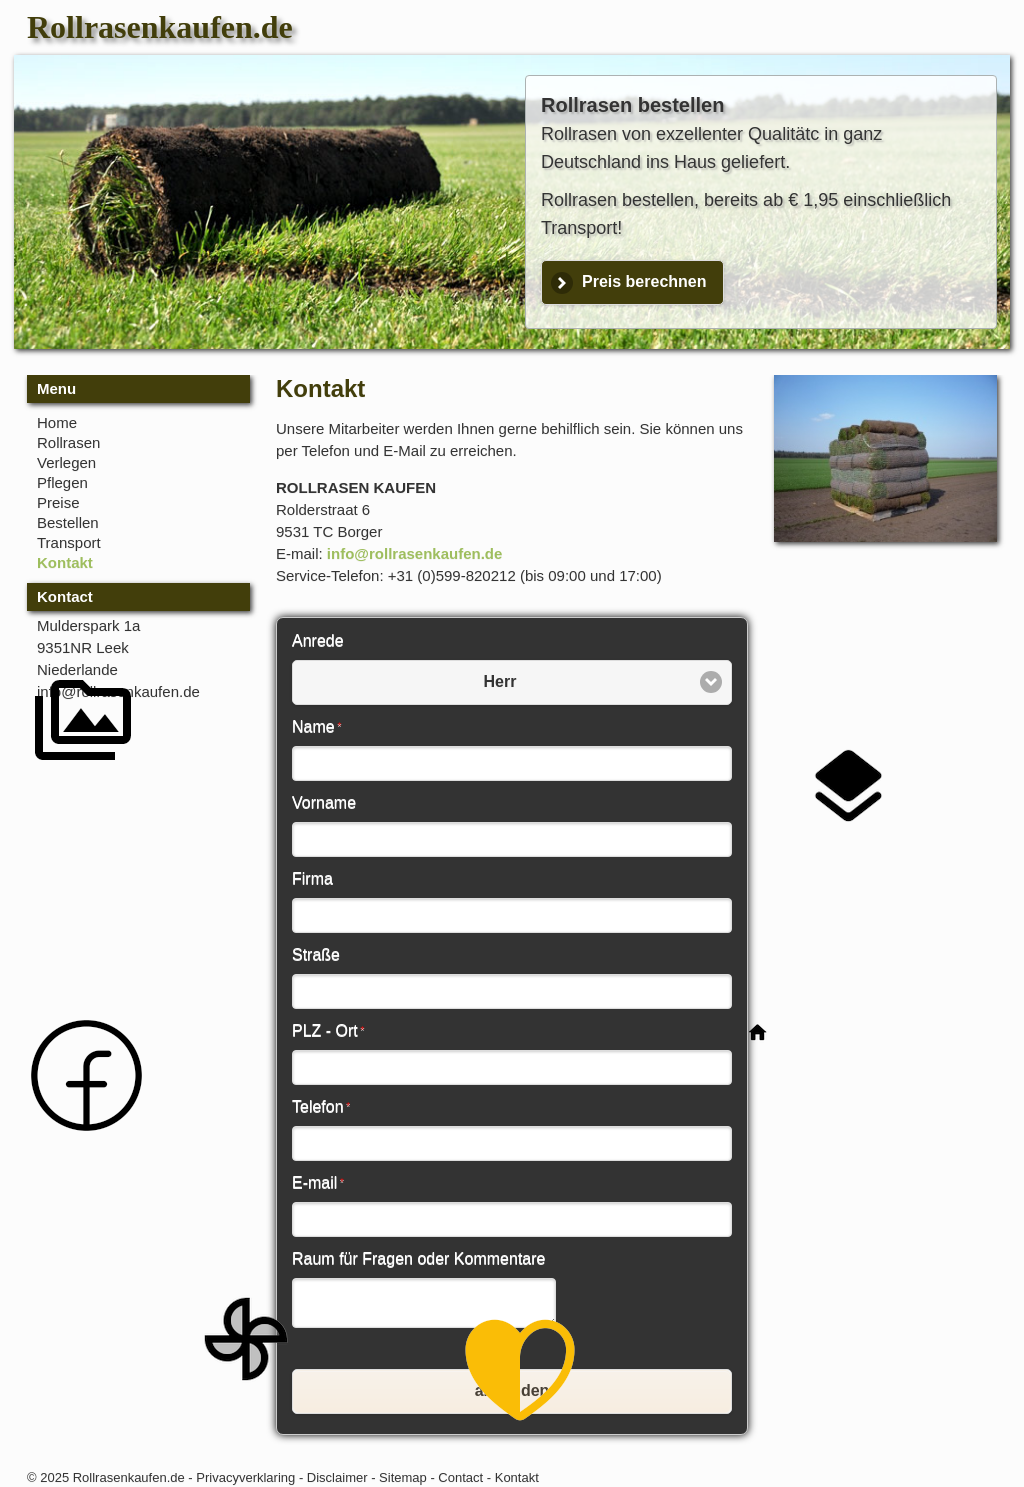 This screenshot has height=1487, width=1024. Describe the element at coordinates (520, 1370) in the screenshot. I see `indicates partial like or favorite status` at that location.